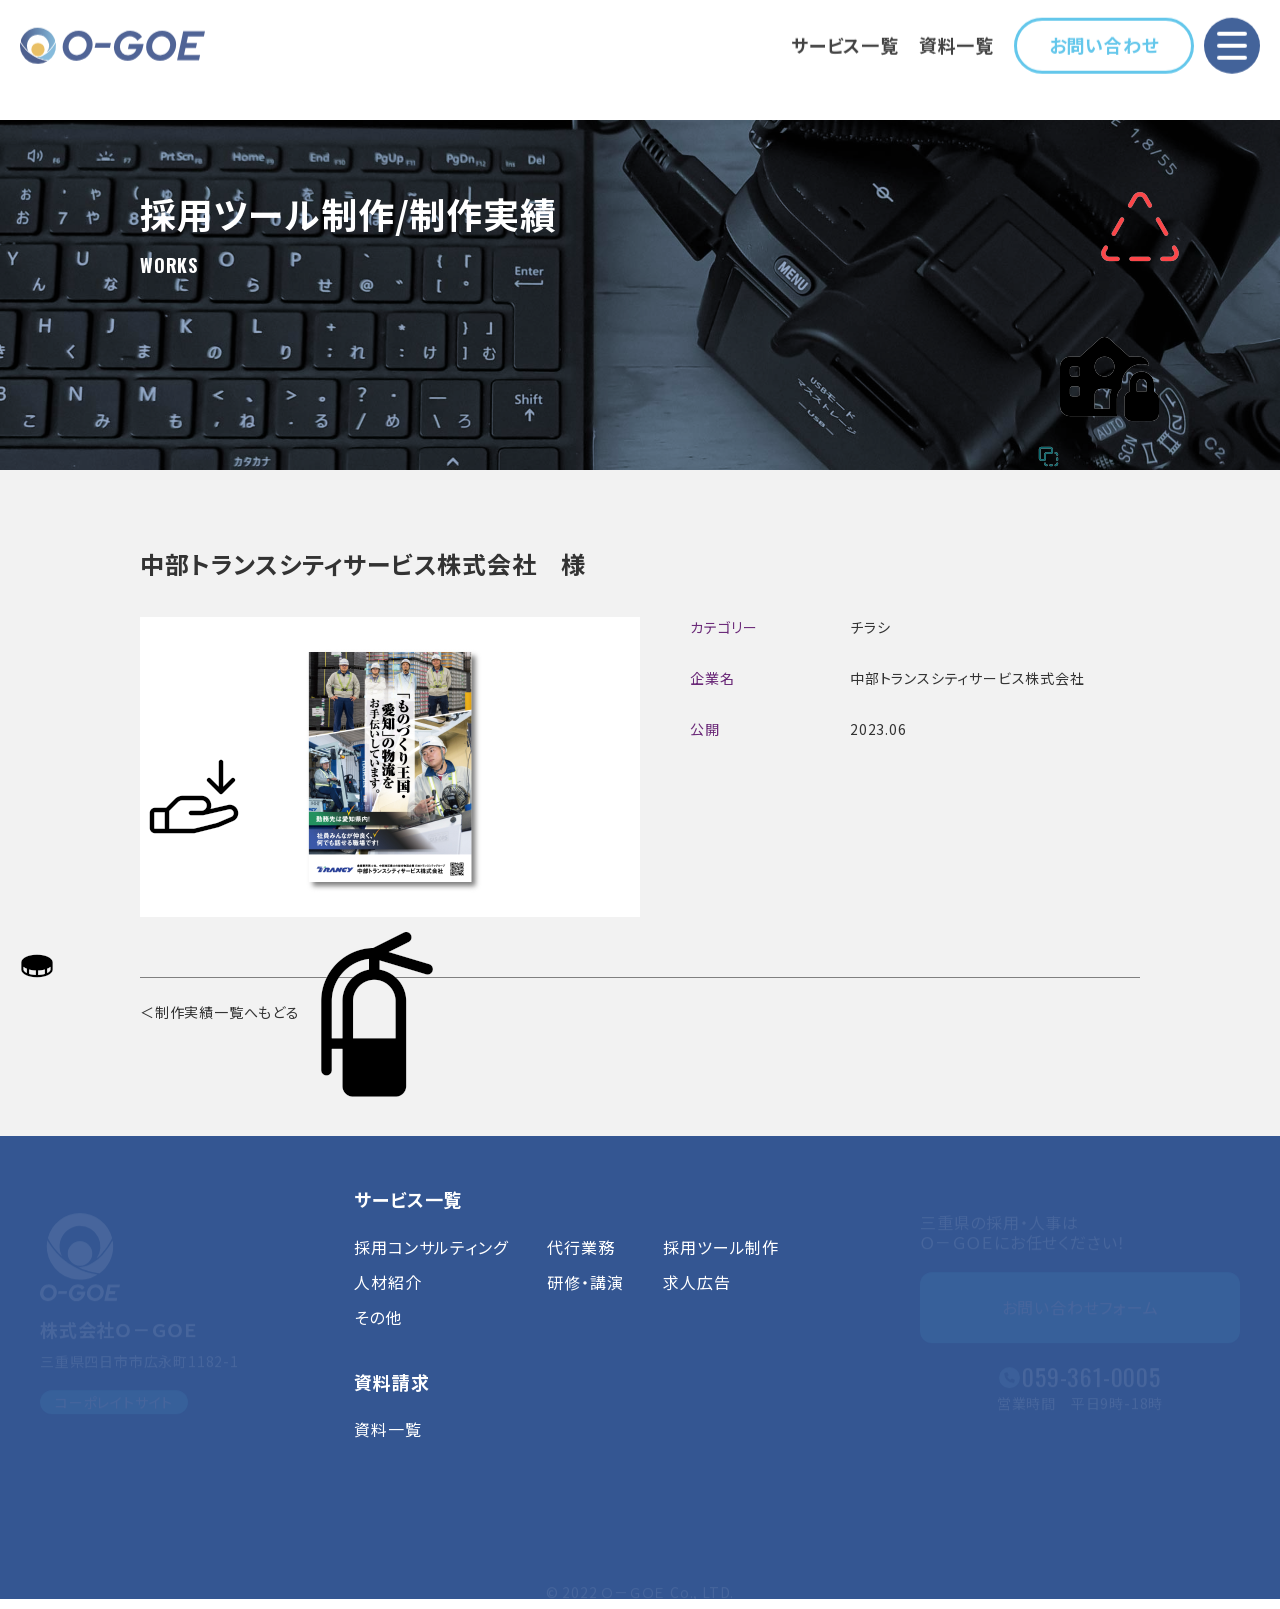 Image resolution: width=1280 pixels, height=1609 pixels. Describe the element at coordinates (37, 966) in the screenshot. I see `view your coin balance or currency` at that location.